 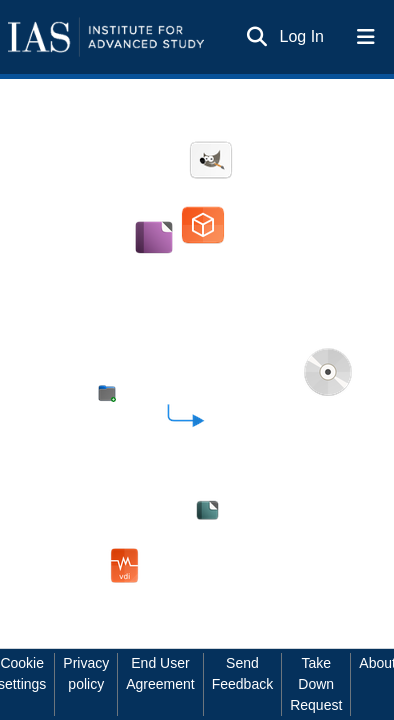 I want to click on create a new folder, so click(x=107, y=393).